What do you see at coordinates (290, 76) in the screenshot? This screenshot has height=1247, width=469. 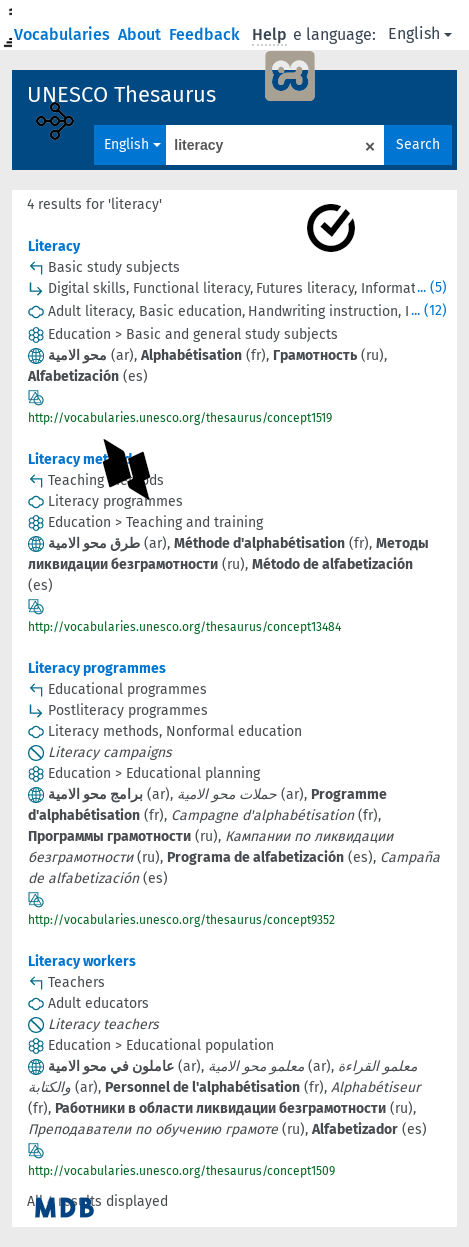 I see `launch xampp local server application` at bounding box center [290, 76].